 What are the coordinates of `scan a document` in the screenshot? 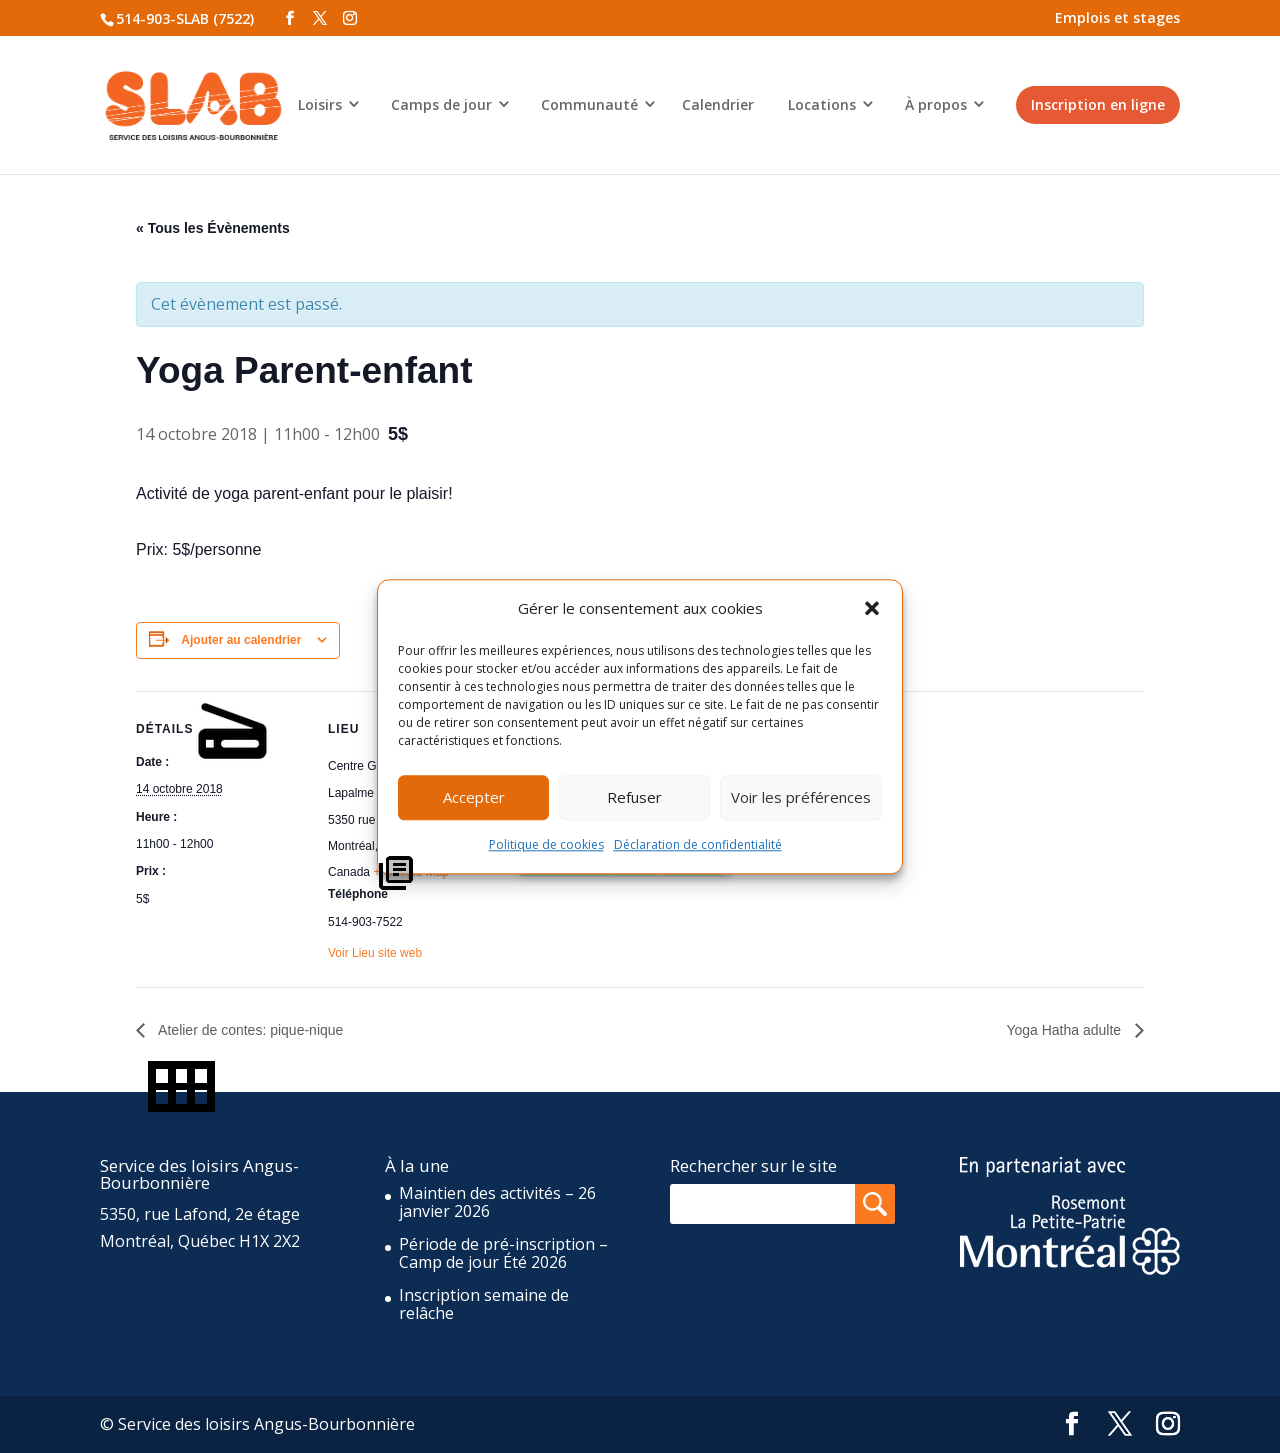 It's located at (232, 728).